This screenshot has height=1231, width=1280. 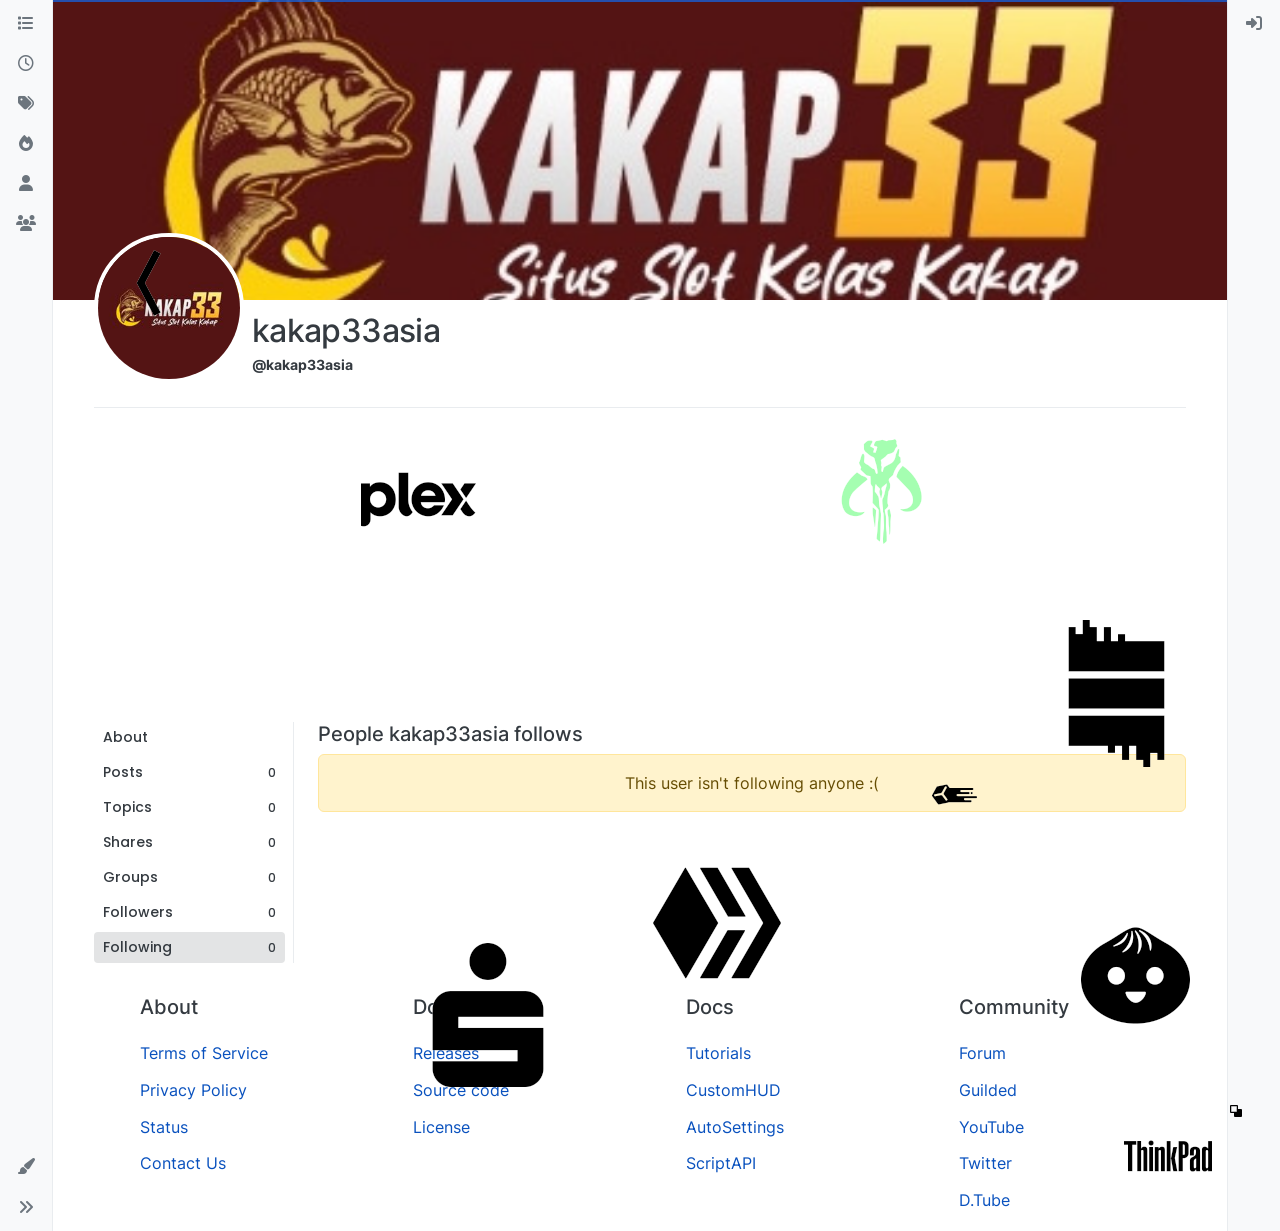 I want to click on bring selected object forward one layer, so click(x=1236, y=1111).